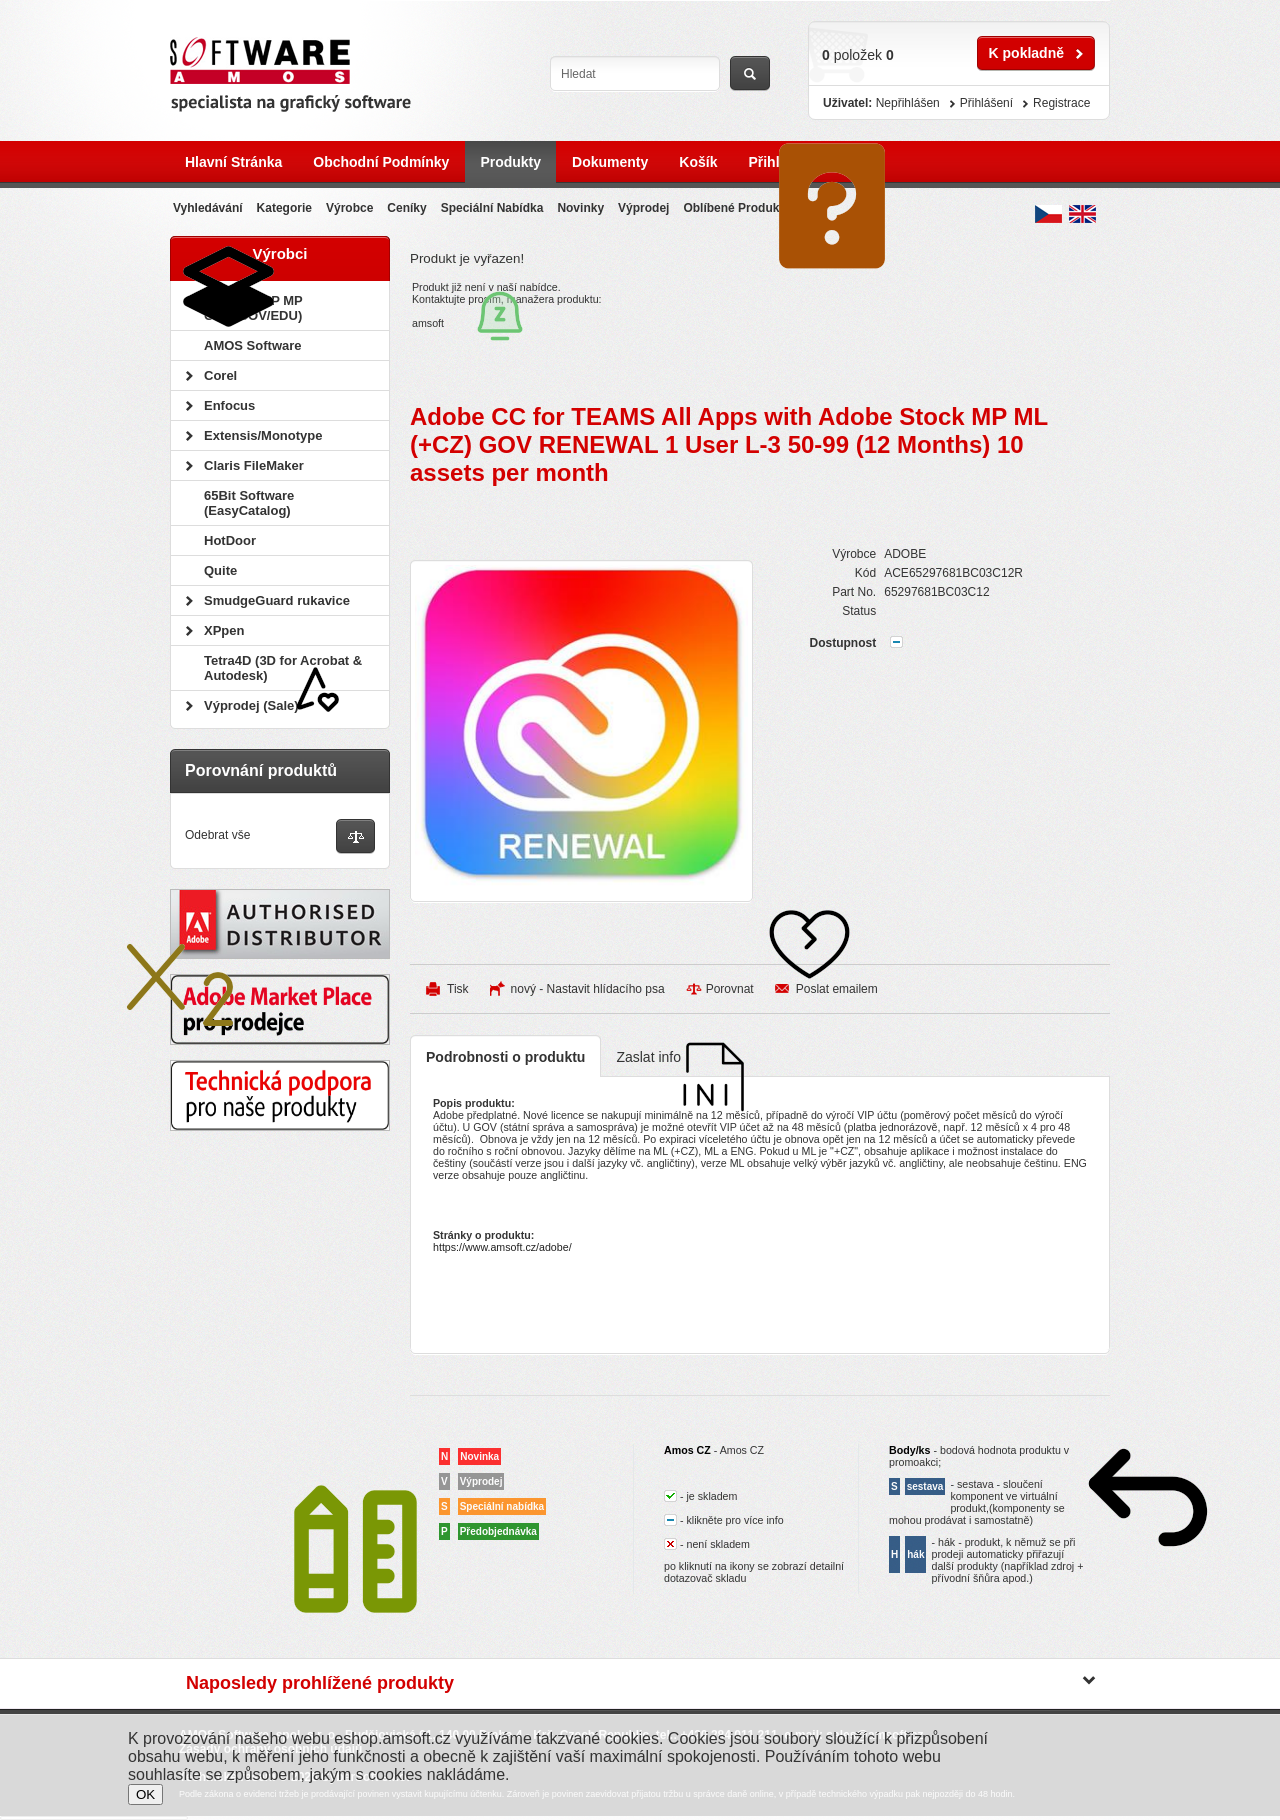  What do you see at coordinates (174, 983) in the screenshot?
I see `format text as subscript` at bounding box center [174, 983].